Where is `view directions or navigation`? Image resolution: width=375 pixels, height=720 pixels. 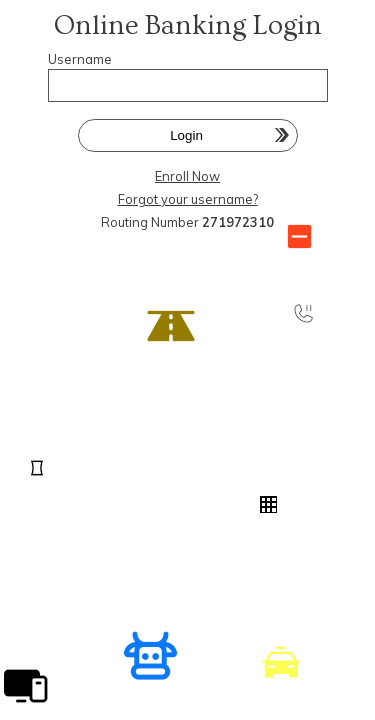
view directions or navigation is located at coordinates (171, 326).